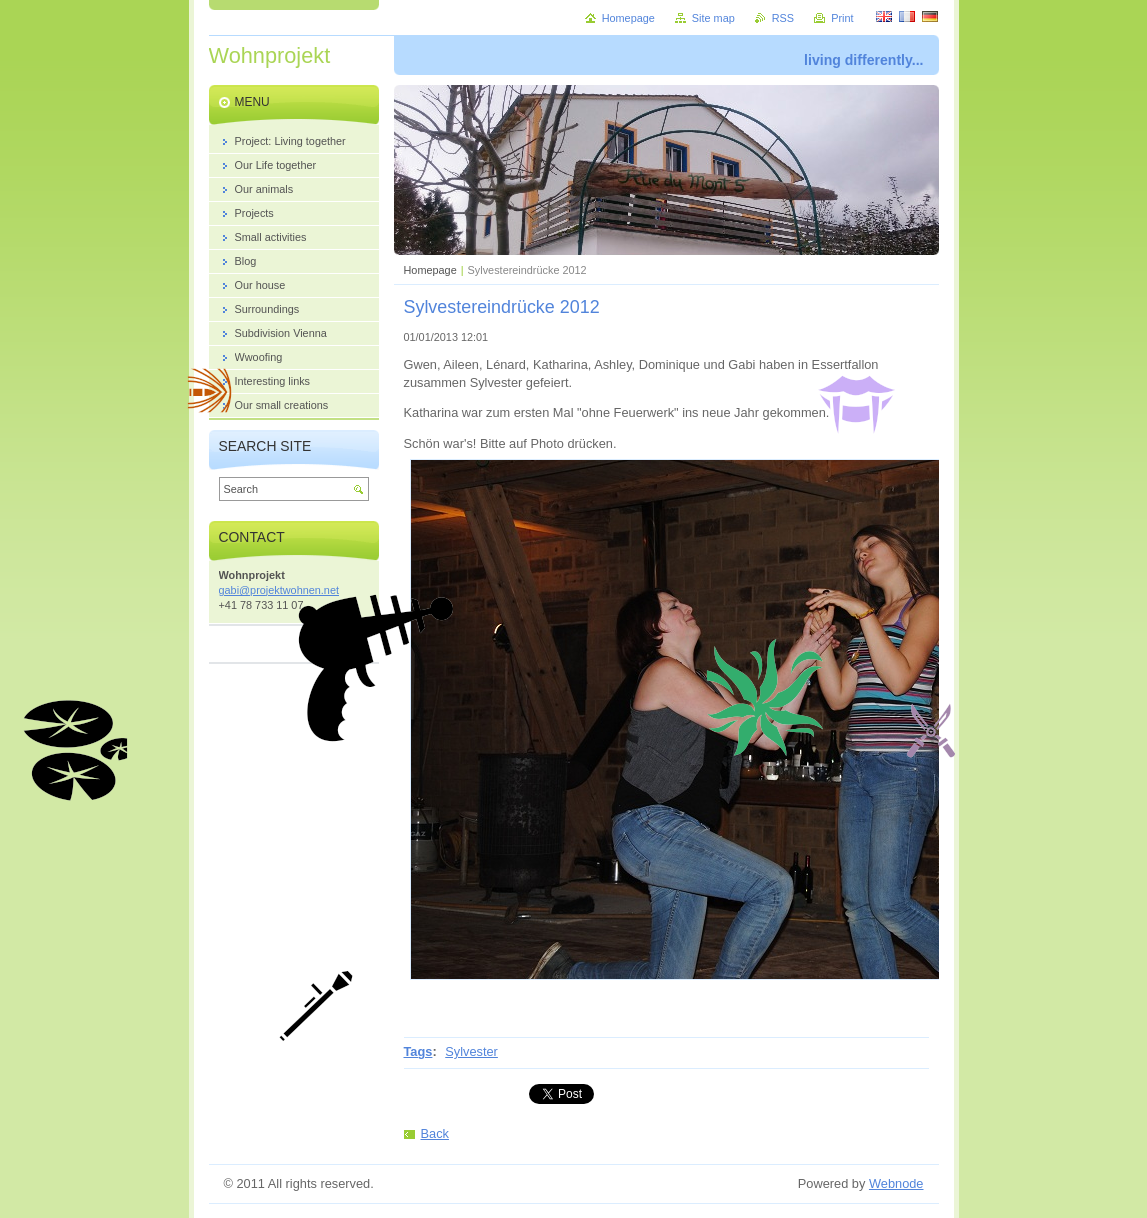 The width and height of the screenshot is (1147, 1218). I want to click on select ray gun weapon in game, so click(375, 663).